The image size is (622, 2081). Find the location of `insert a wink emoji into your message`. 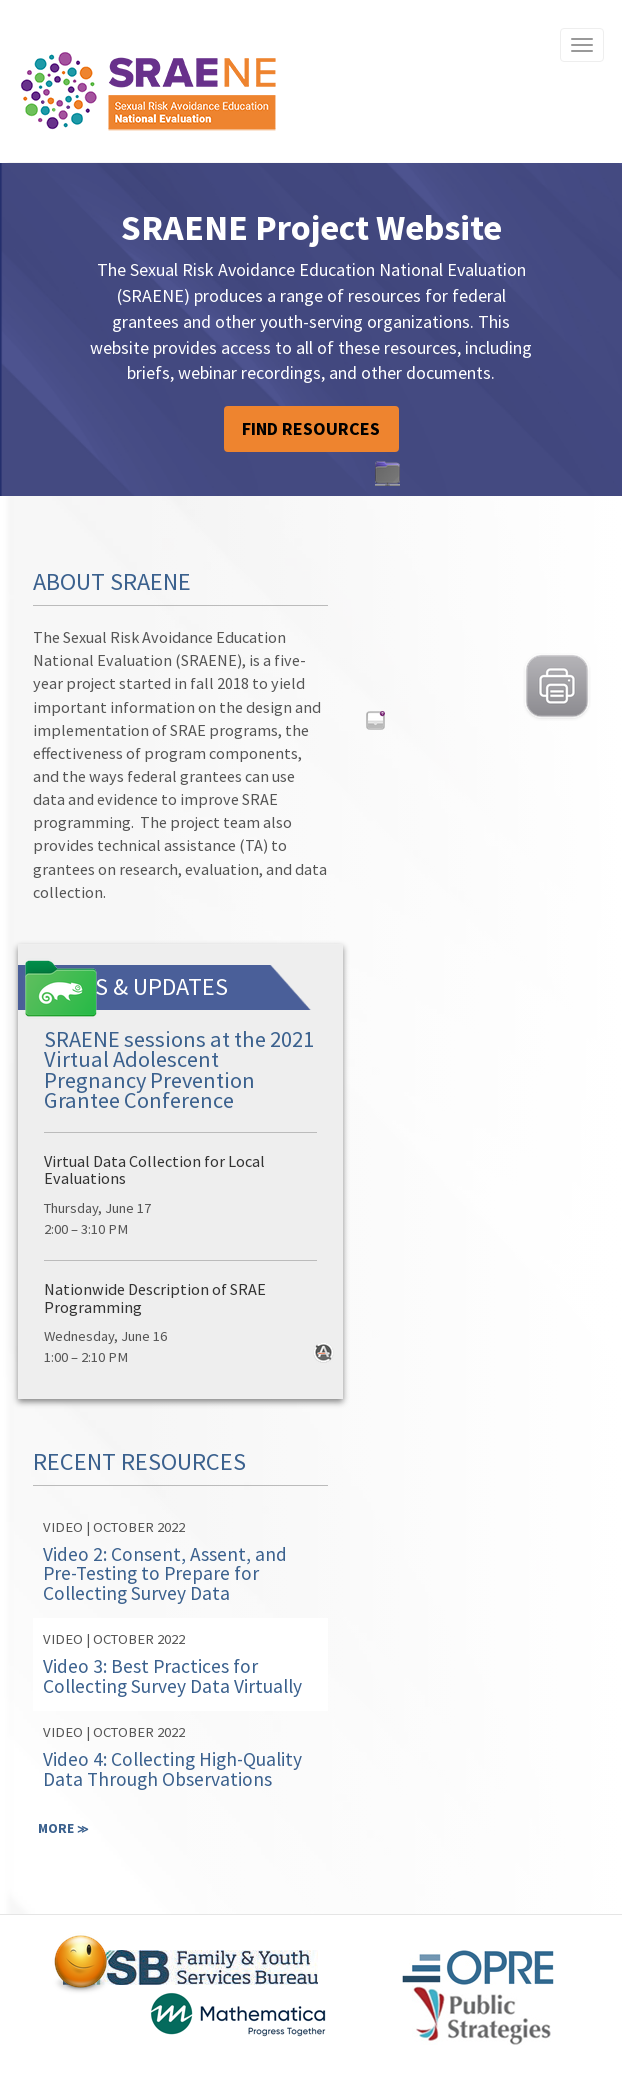

insert a wink emoji into your message is located at coordinates (81, 1964).